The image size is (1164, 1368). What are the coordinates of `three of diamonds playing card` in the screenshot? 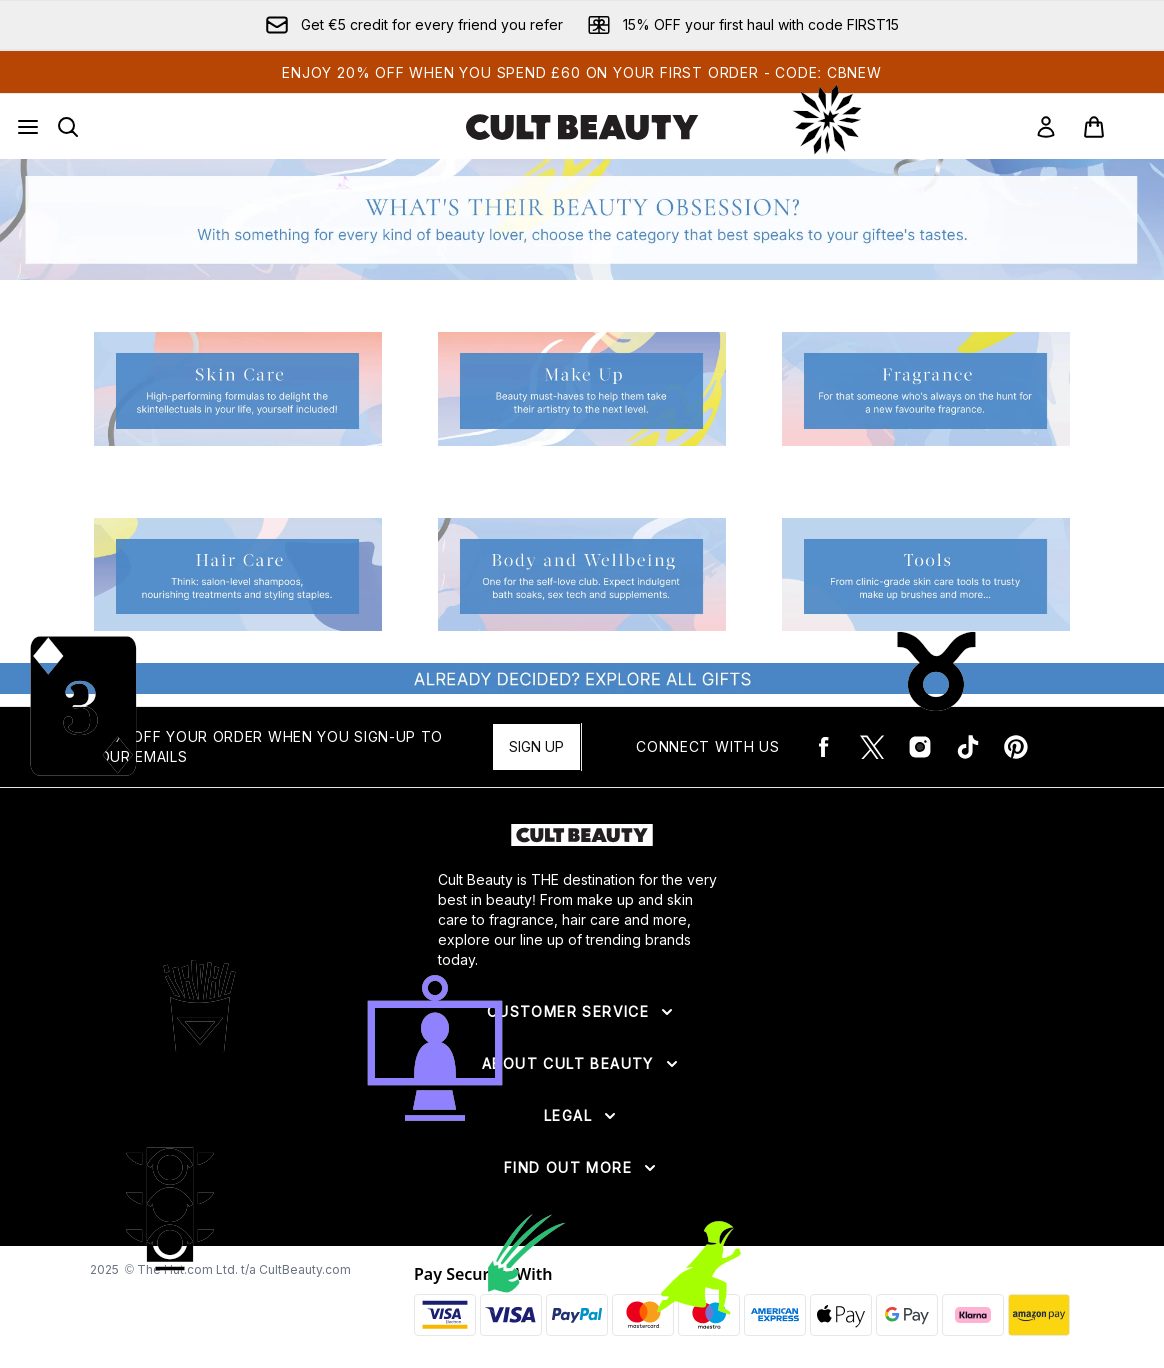 It's located at (83, 706).